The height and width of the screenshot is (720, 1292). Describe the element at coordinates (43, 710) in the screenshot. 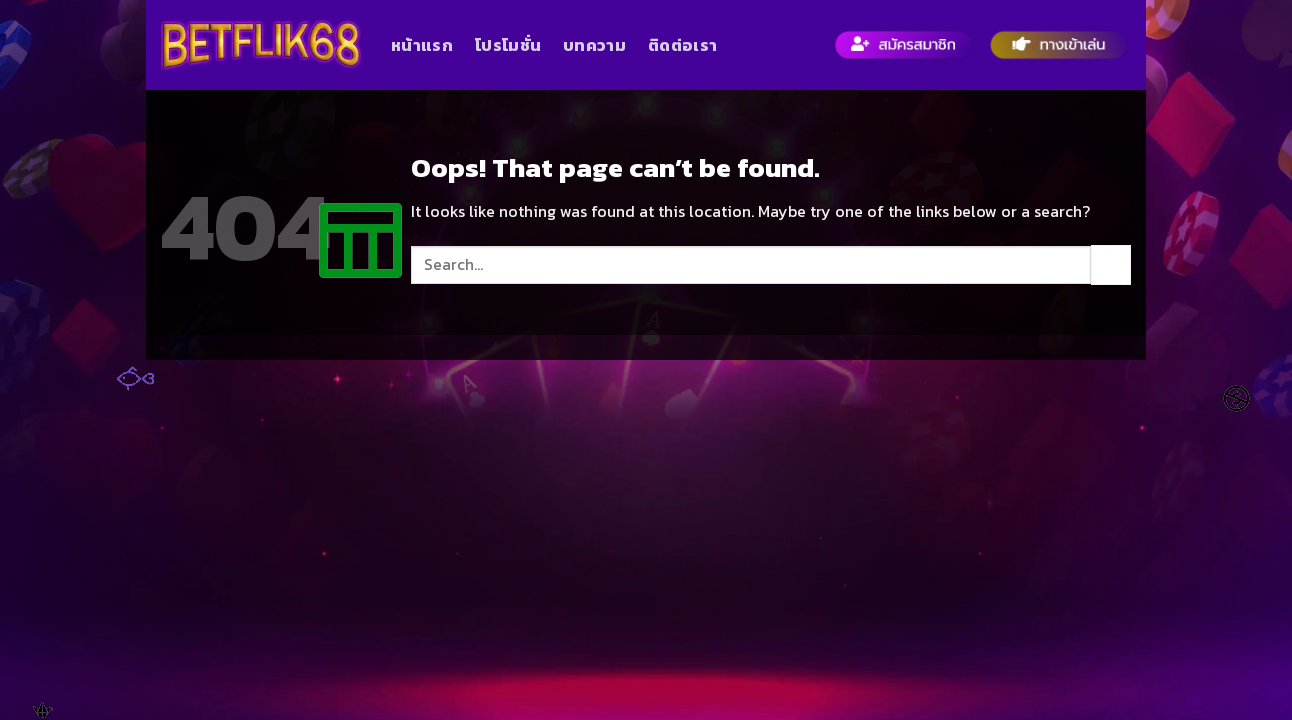

I see `open padlet app` at that location.